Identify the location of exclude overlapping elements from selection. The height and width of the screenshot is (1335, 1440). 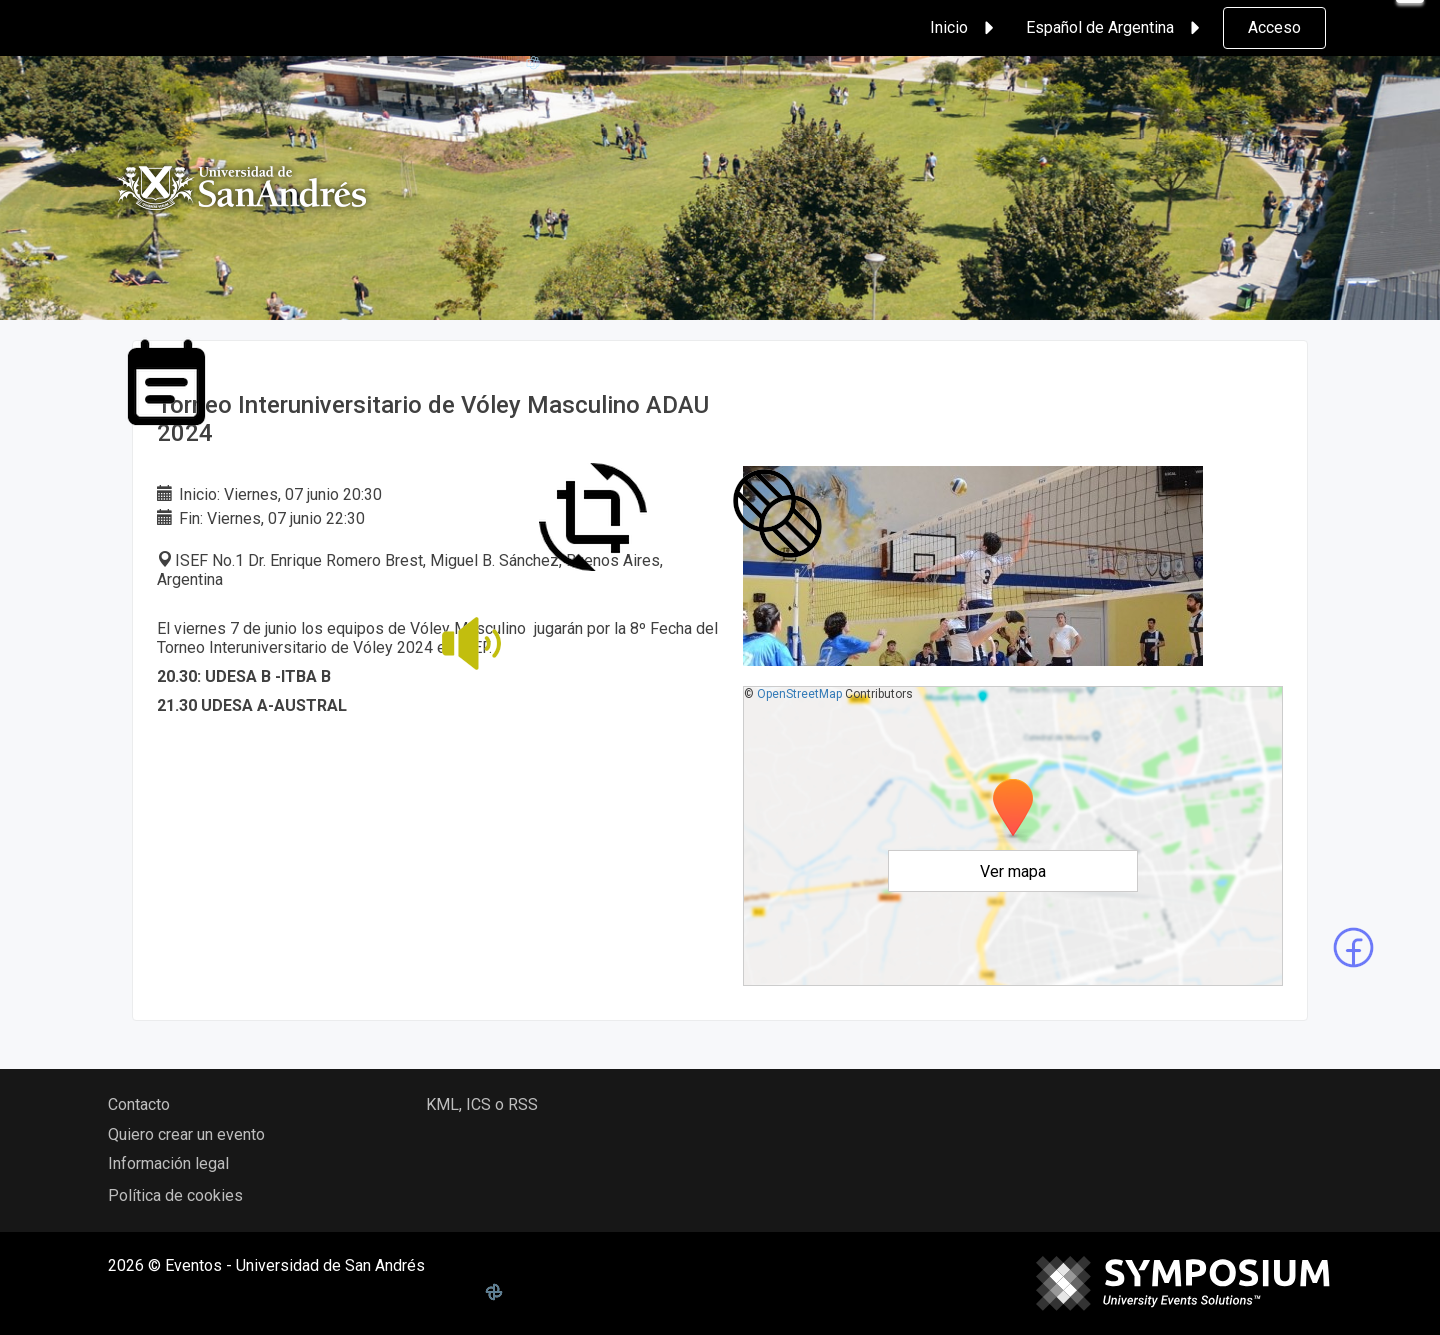
(777, 513).